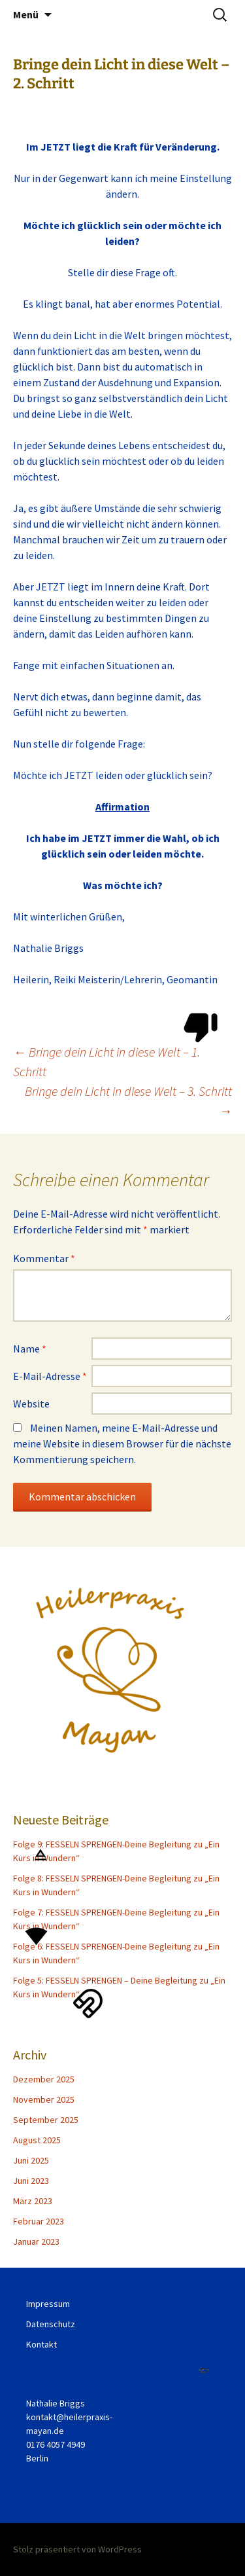 This screenshot has width=245, height=2576. What do you see at coordinates (41, 1855) in the screenshot?
I see `eject removable media or disc` at bounding box center [41, 1855].